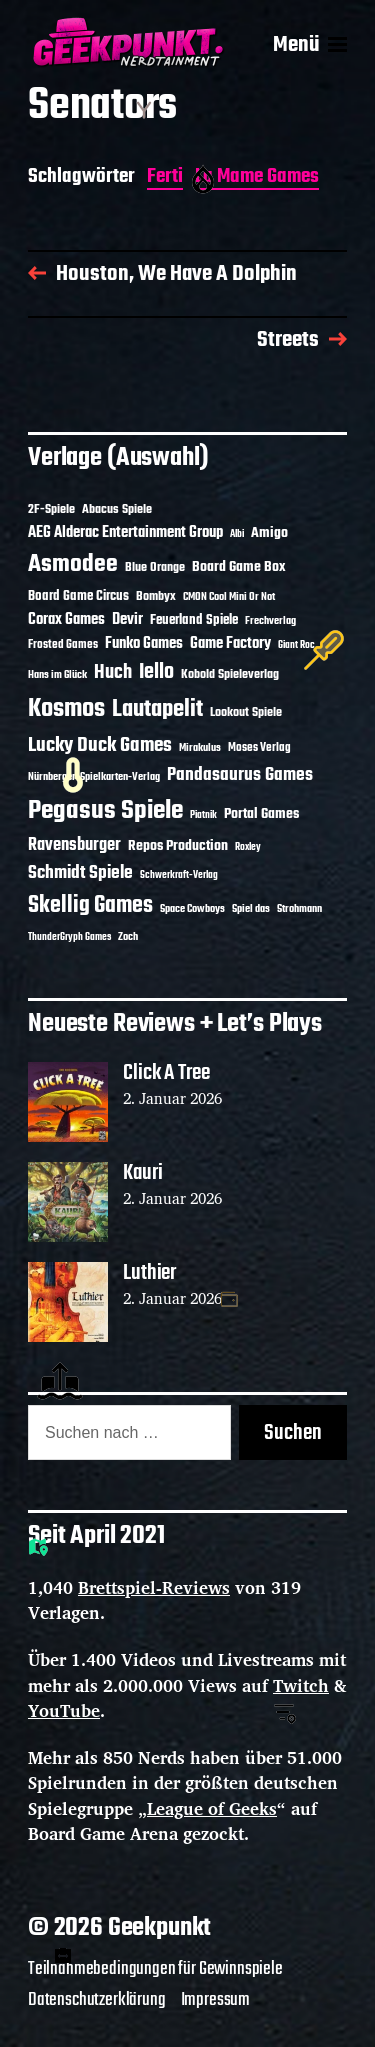 The height and width of the screenshot is (2047, 375). I want to click on switch between front and rear camera, so click(63, 1956).